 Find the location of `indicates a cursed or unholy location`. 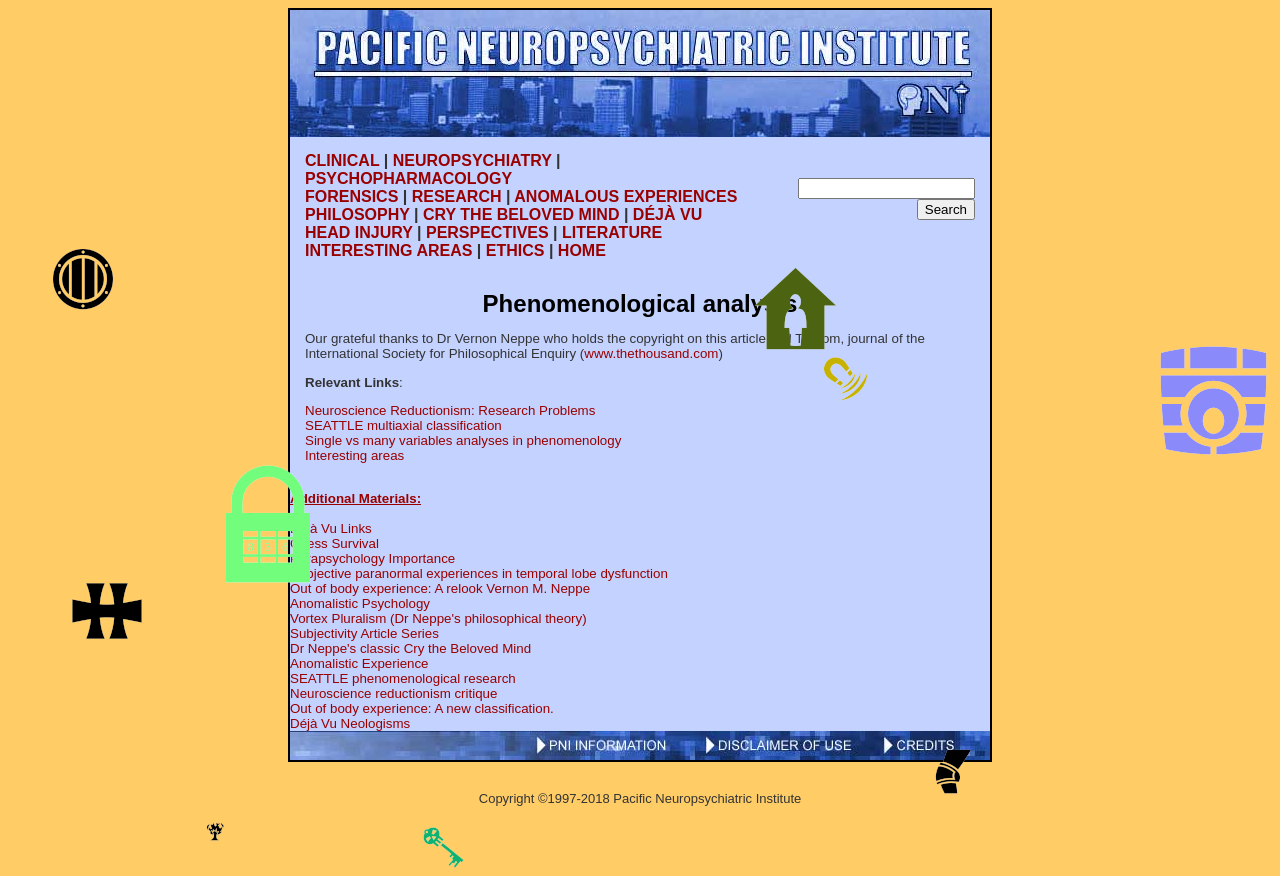

indicates a cursed or unholy location is located at coordinates (107, 611).